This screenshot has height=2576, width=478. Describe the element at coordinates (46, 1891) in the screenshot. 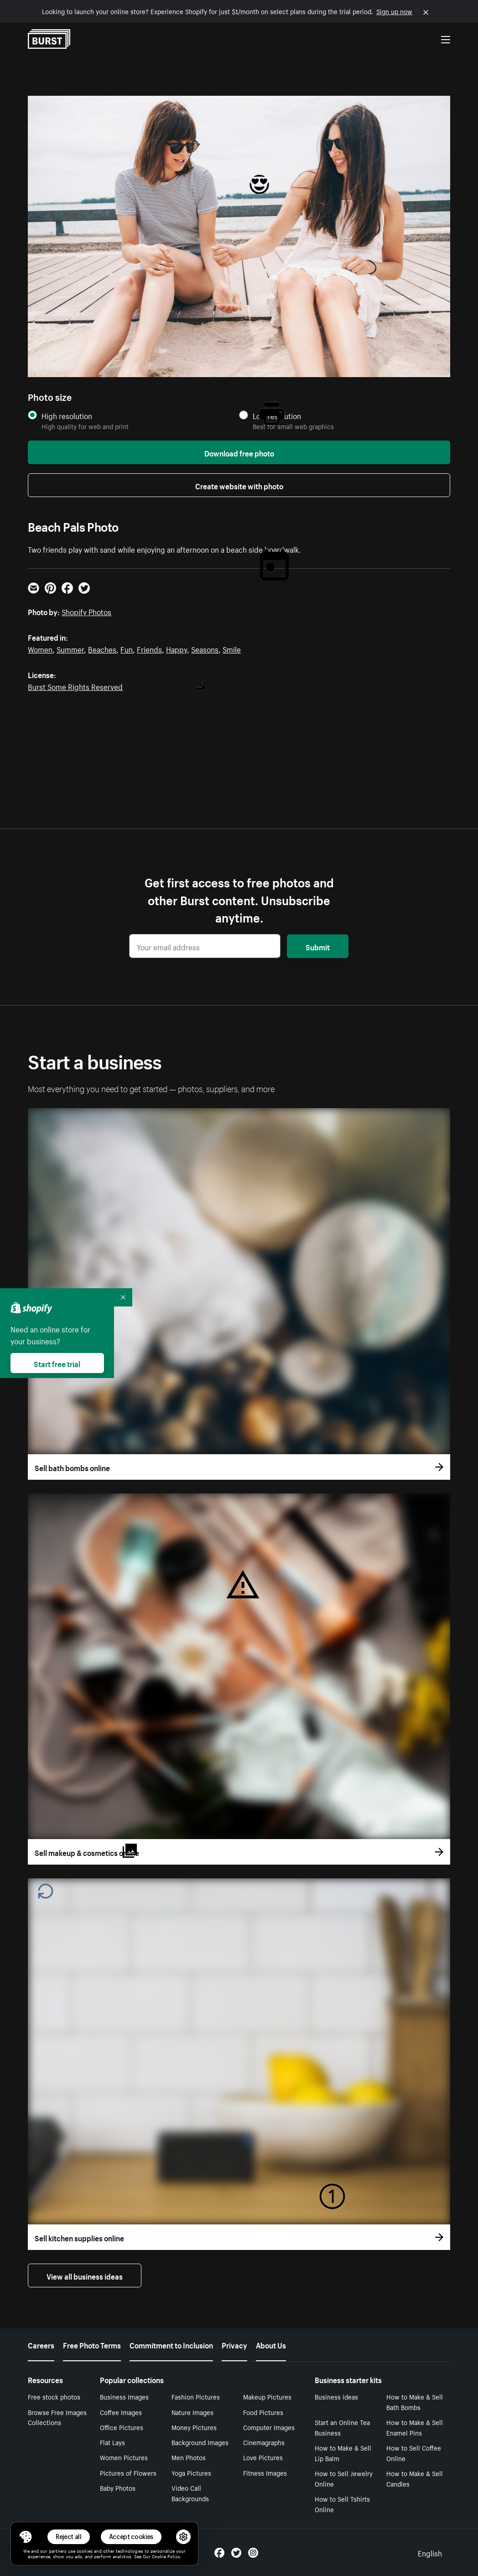

I see `rotate image or content clockwise` at that location.